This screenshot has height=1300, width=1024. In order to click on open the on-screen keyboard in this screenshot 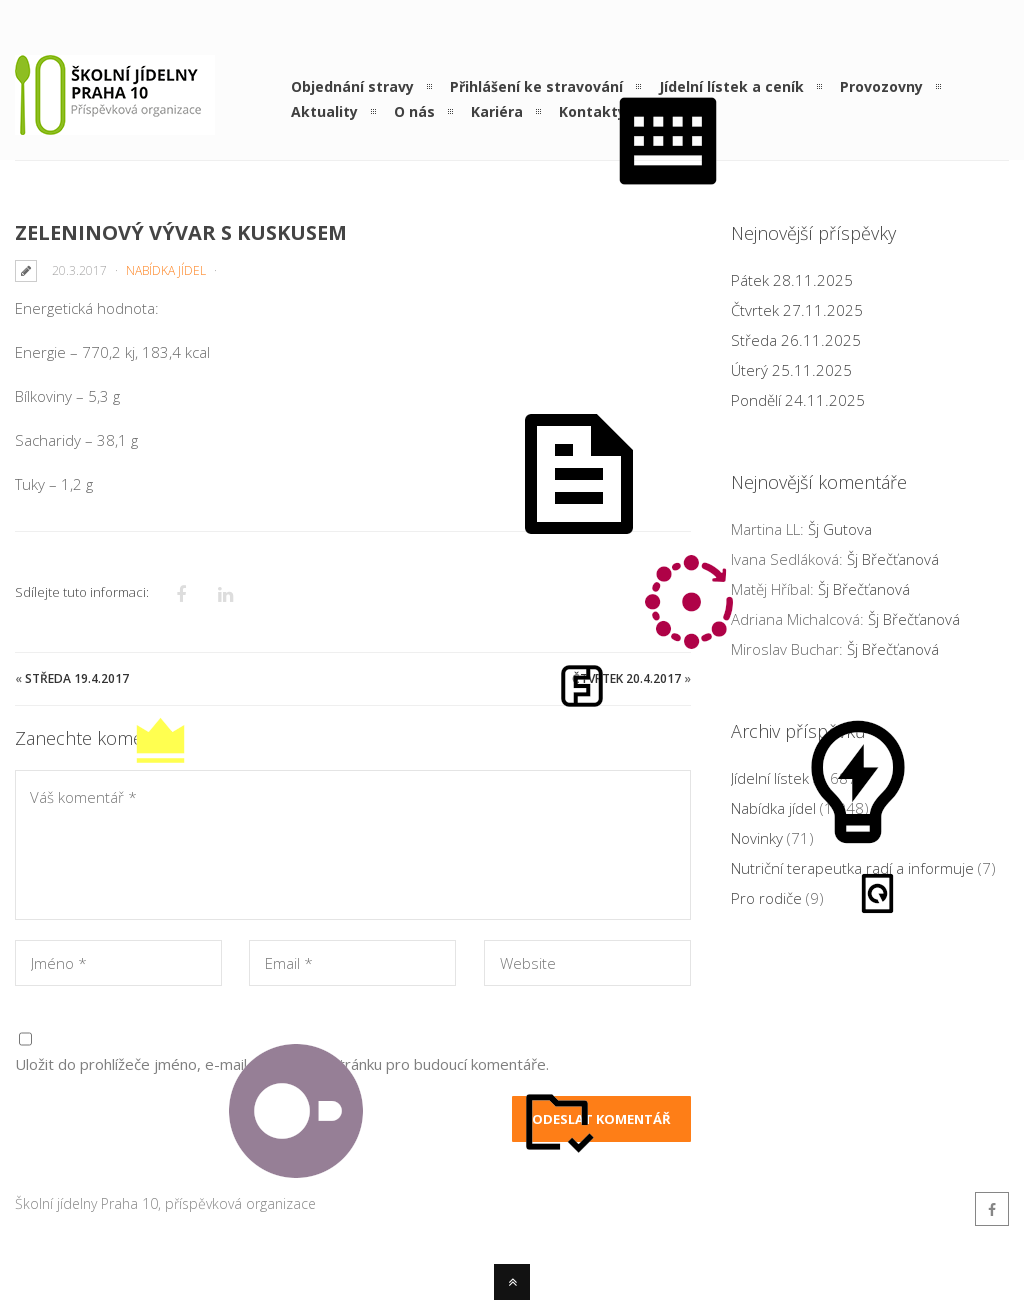, I will do `click(668, 141)`.